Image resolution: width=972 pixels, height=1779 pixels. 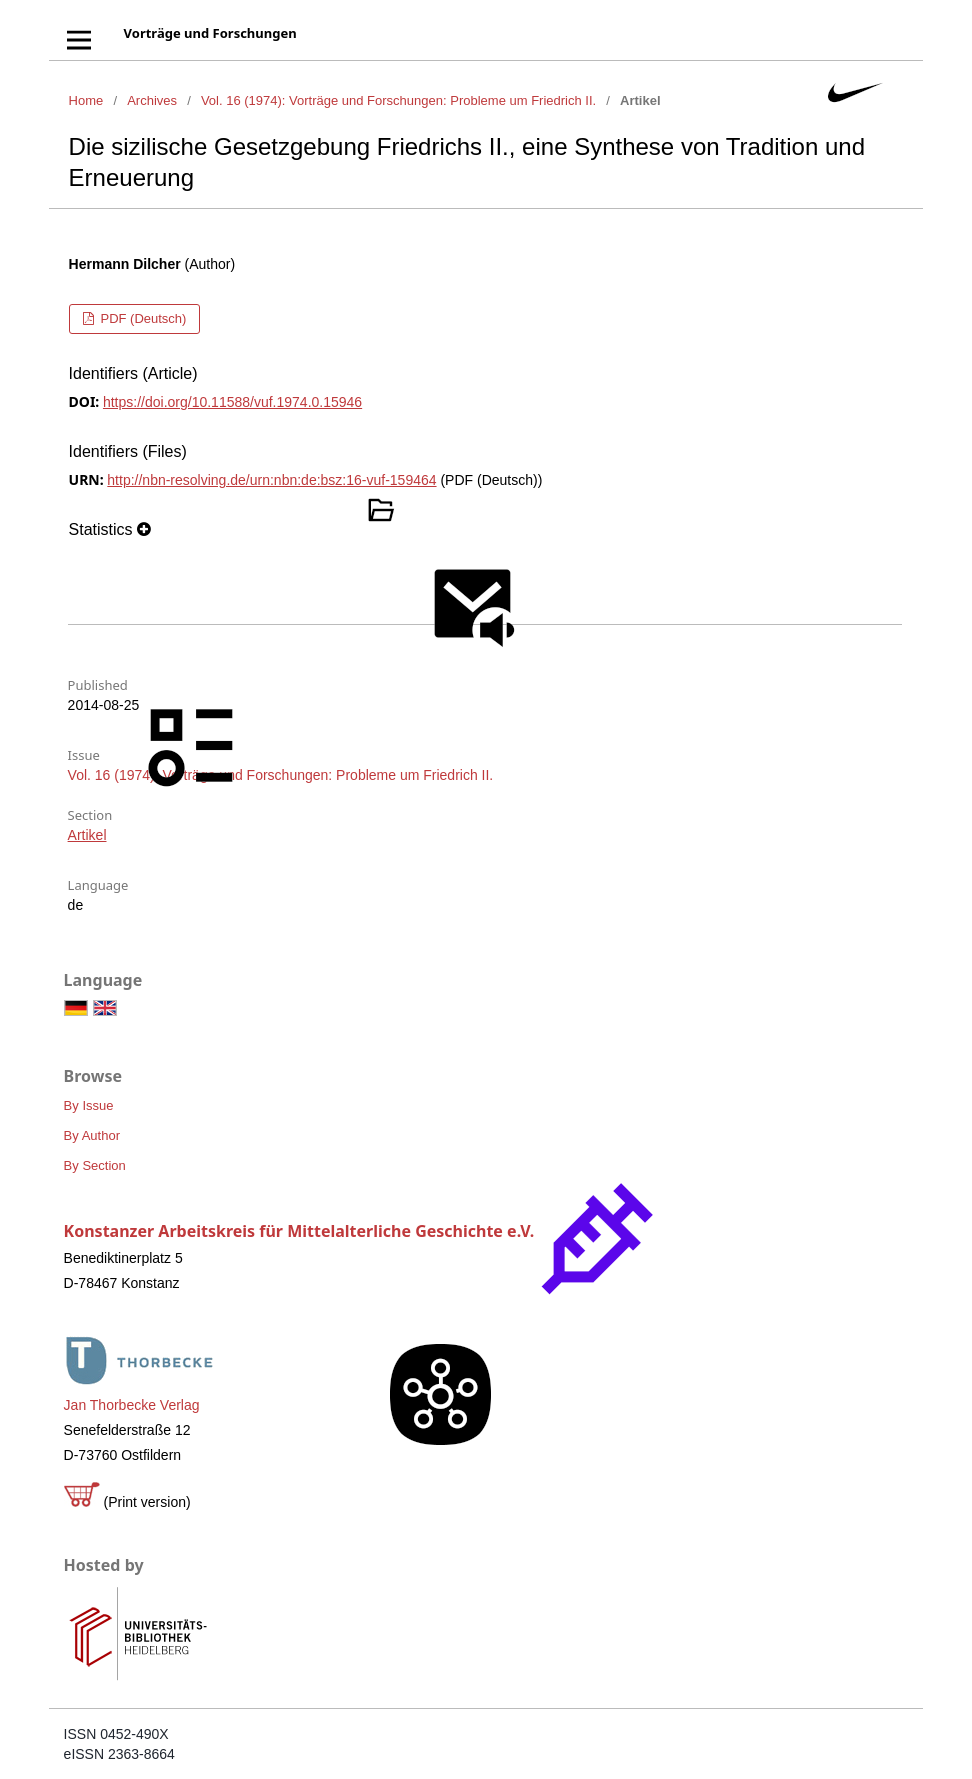 What do you see at coordinates (191, 745) in the screenshot?
I see `view list with mixed content types` at bounding box center [191, 745].